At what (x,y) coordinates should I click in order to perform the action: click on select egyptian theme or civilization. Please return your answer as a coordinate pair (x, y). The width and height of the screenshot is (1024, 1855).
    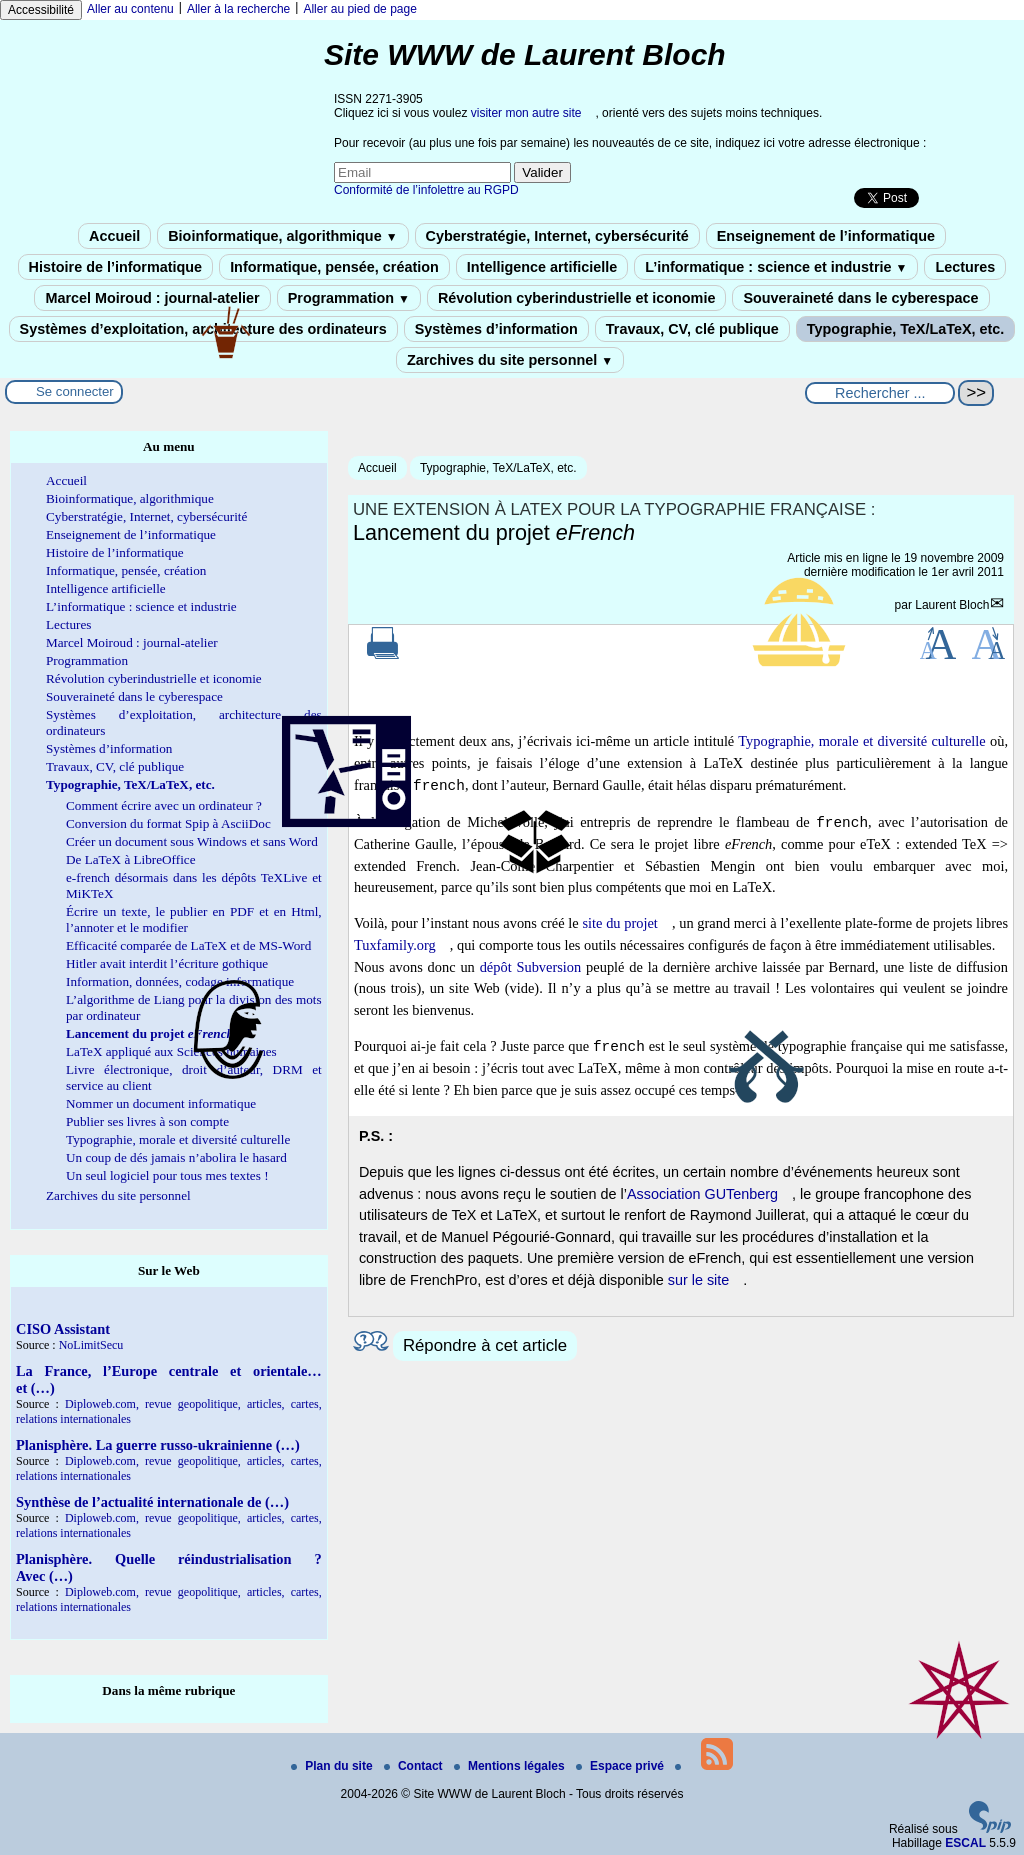
    Looking at the image, I should click on (228, 1029).